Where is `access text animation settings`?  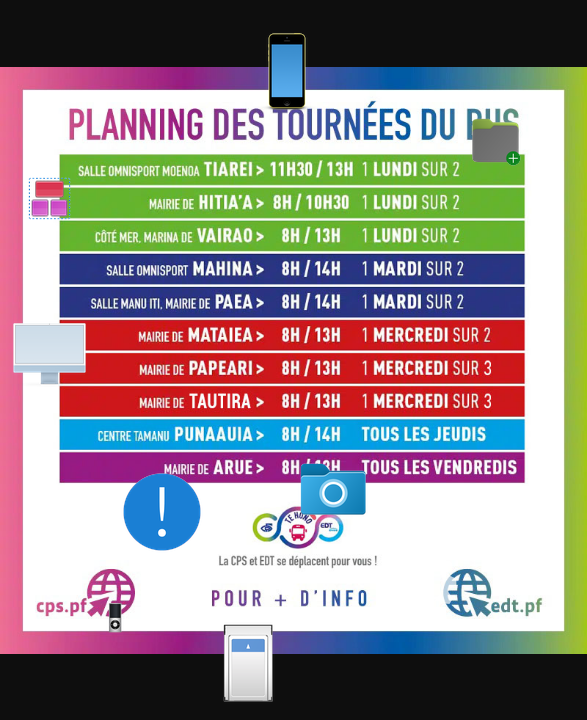 access text animation settings is located at coordinates (418, 582).